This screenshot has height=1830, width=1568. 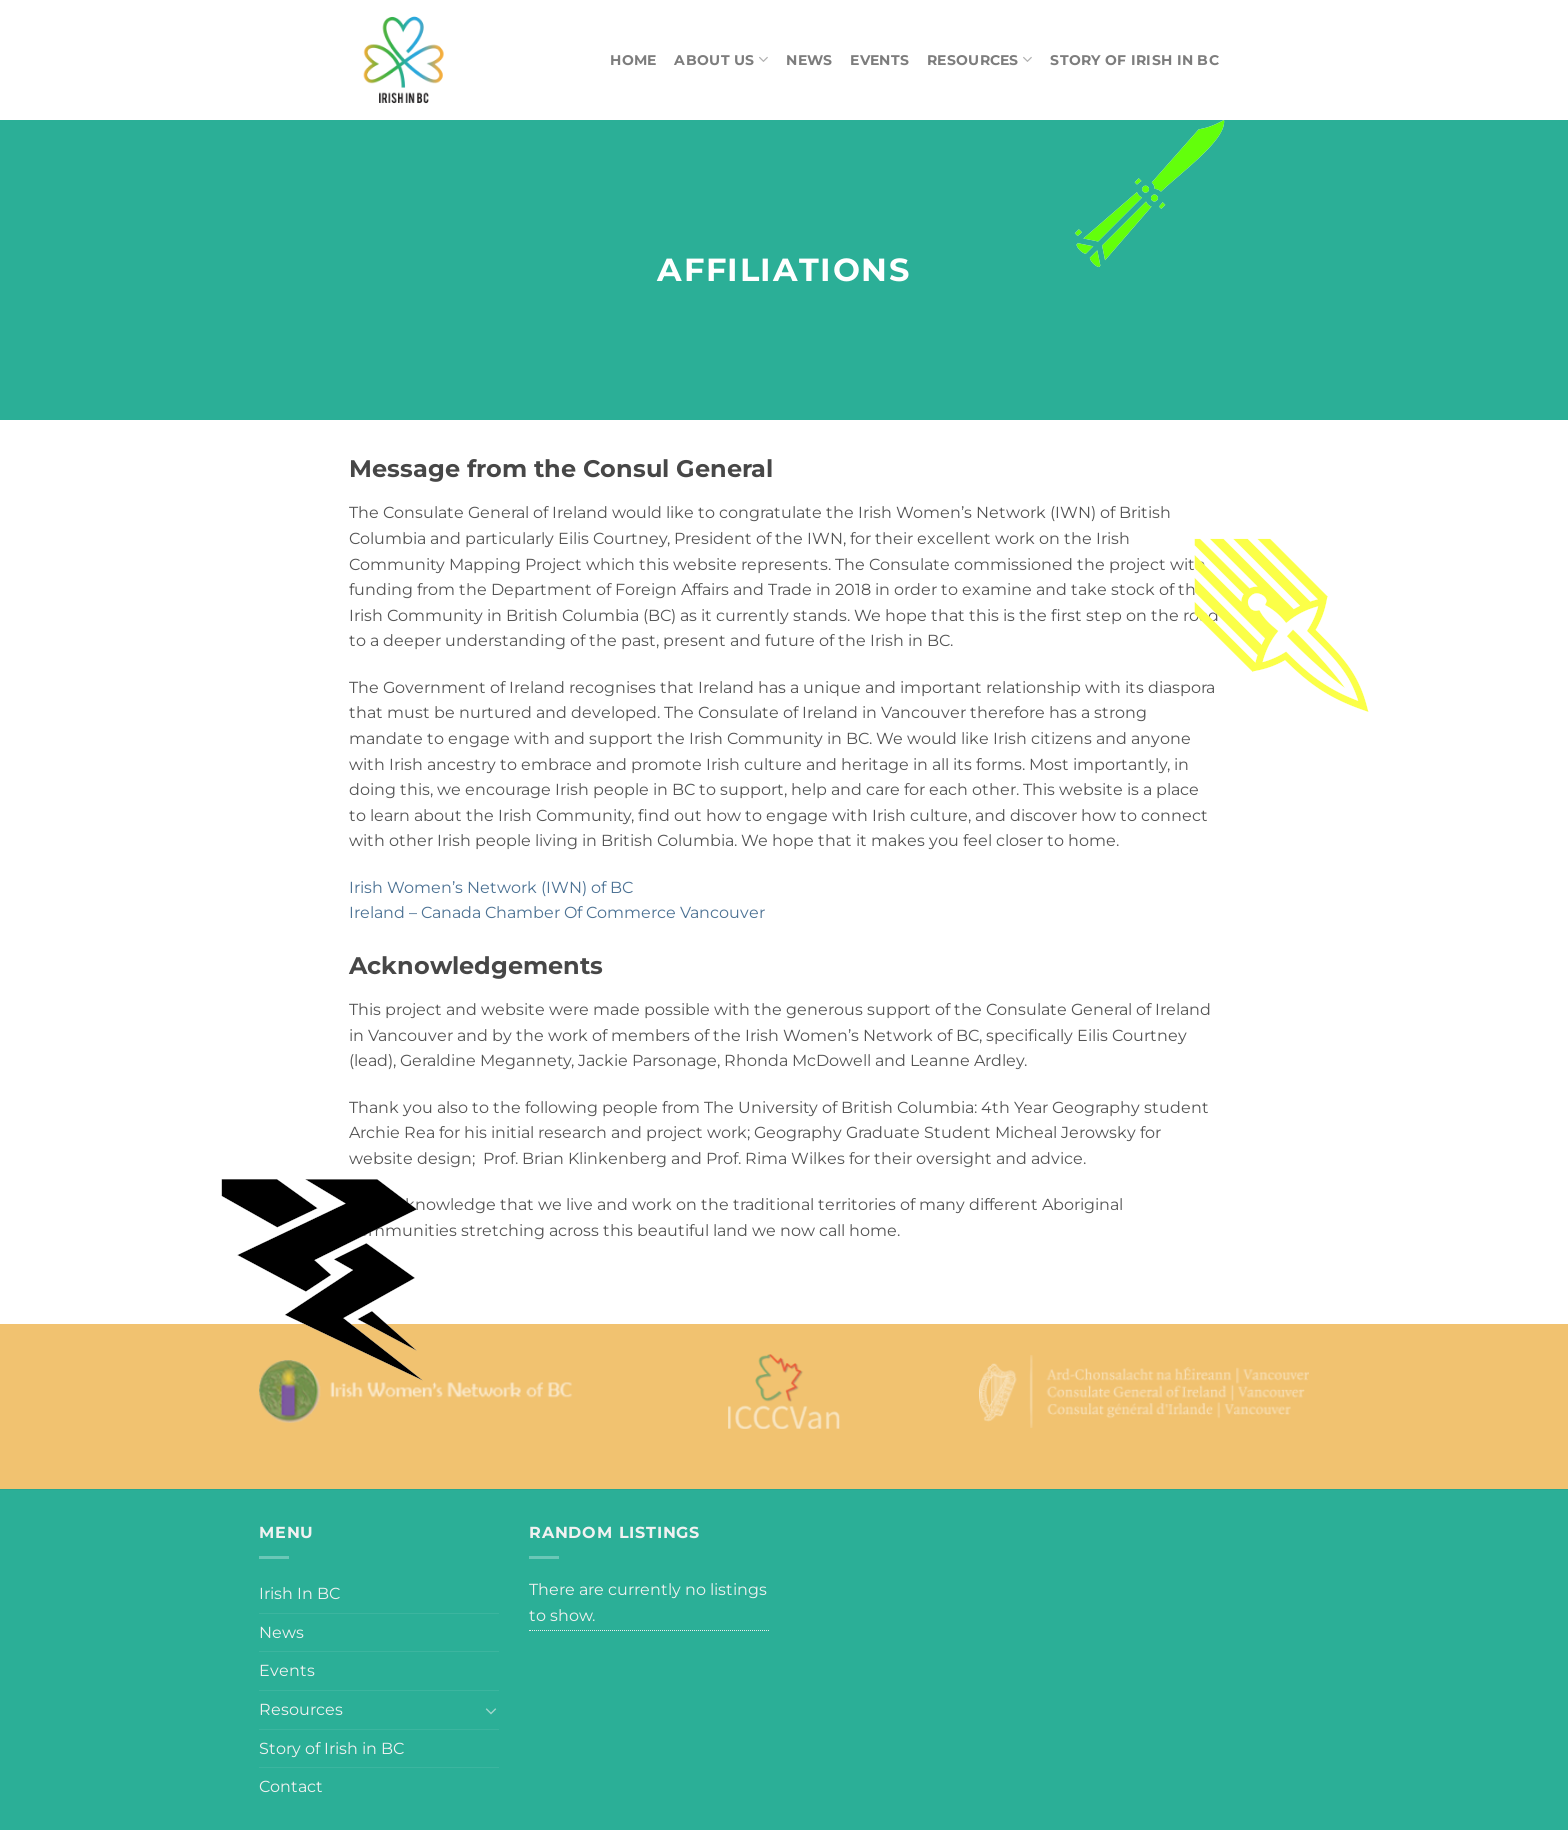 I want to click on equip a diving dagger weapon, so click(x=1282, y=626).